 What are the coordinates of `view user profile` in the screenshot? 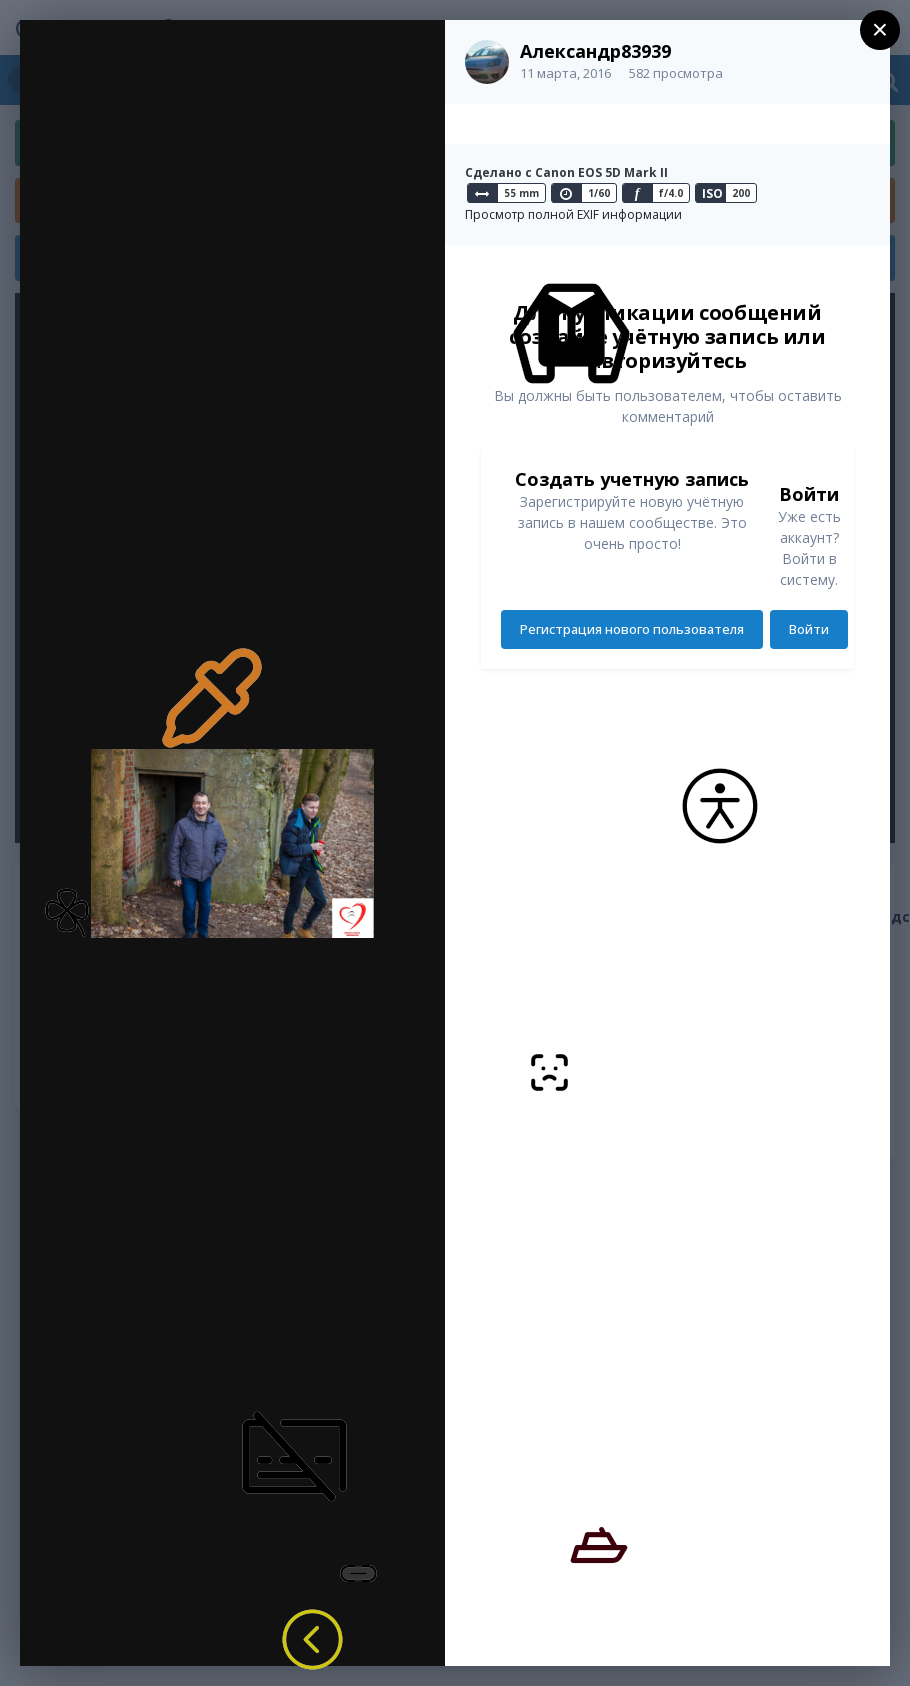 It's located at (720, 806).